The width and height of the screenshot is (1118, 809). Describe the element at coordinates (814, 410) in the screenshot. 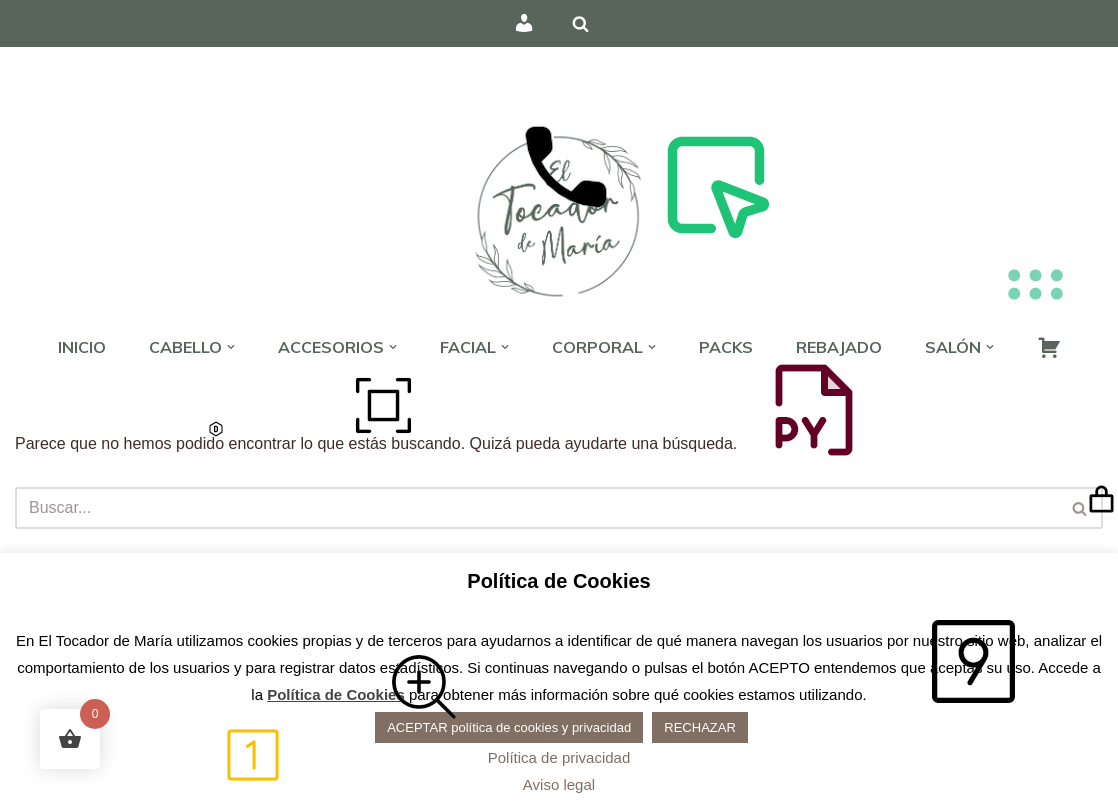

I see `open a python file` at that location.